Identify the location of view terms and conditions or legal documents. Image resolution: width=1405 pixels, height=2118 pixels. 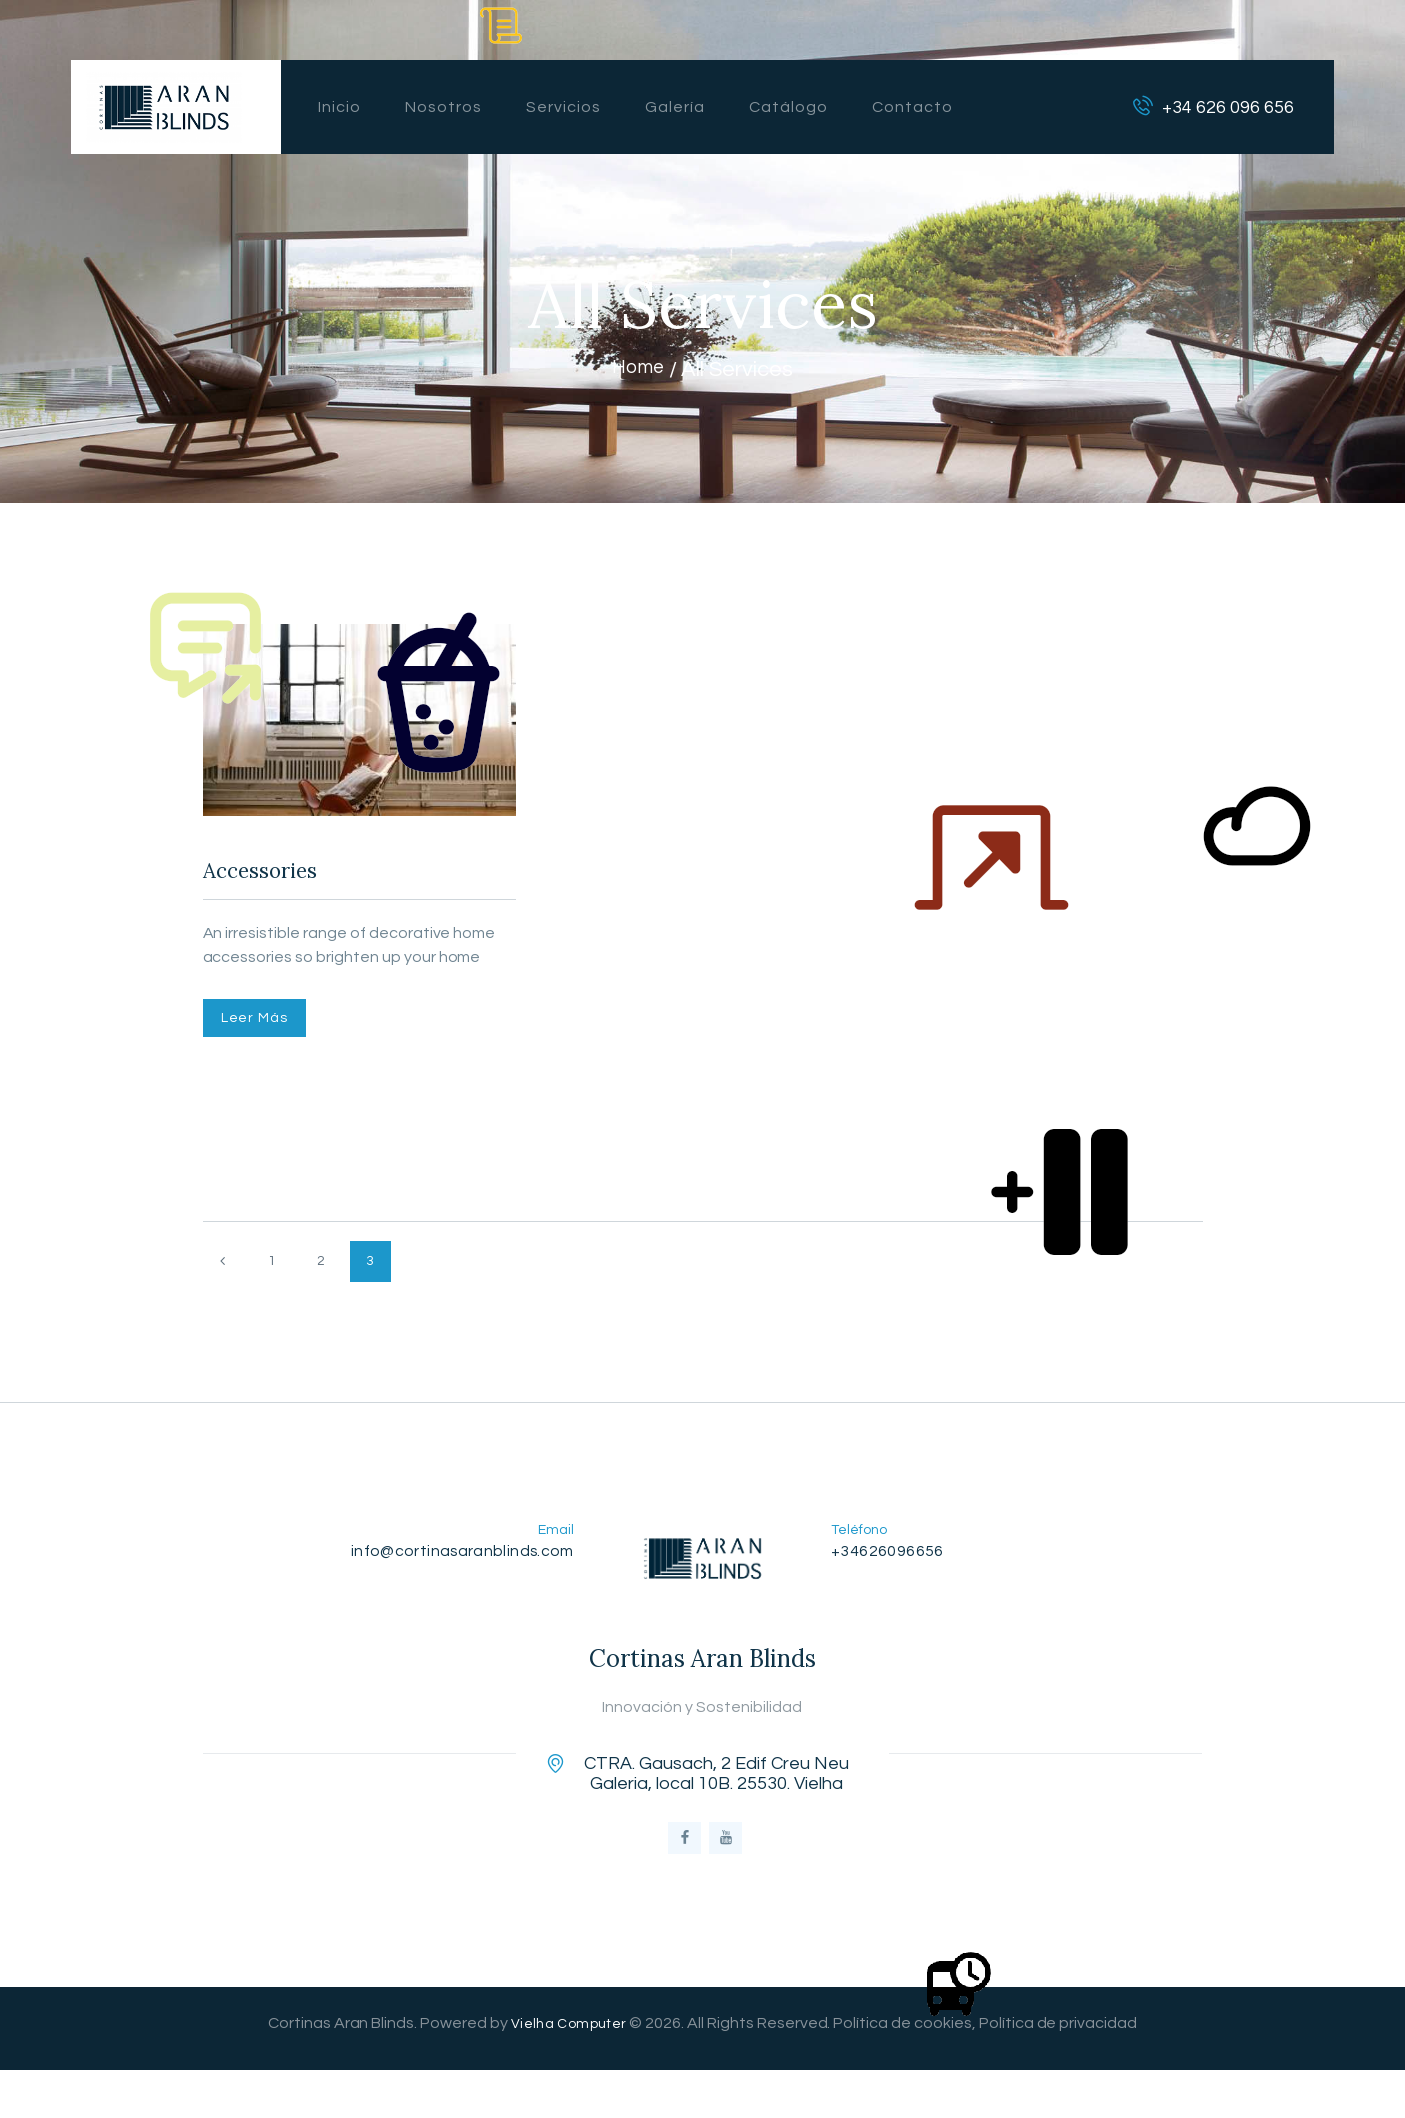
(502, 25).